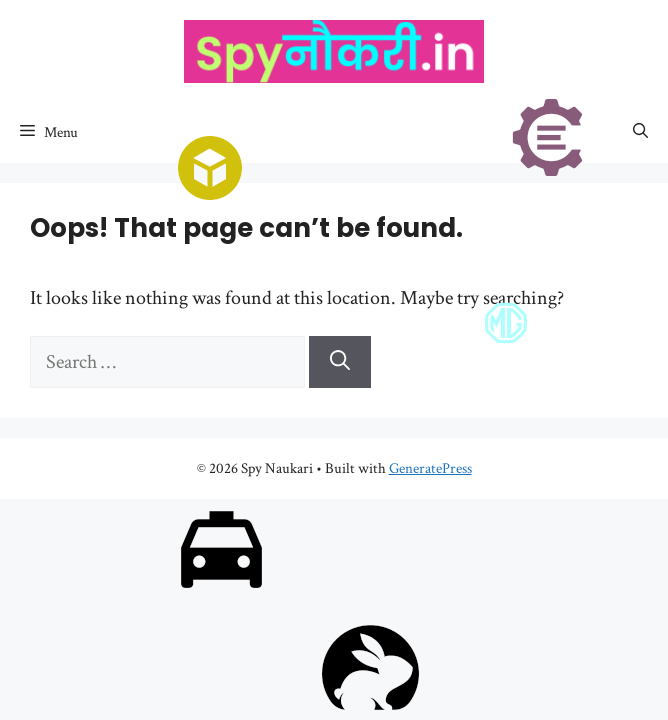 This screenshot has width=668, height=720. What do you see at coordinates (210, 168) in the screenshot?
I see `open sketchfab to view 3d models` at bounding box center [210, 168].